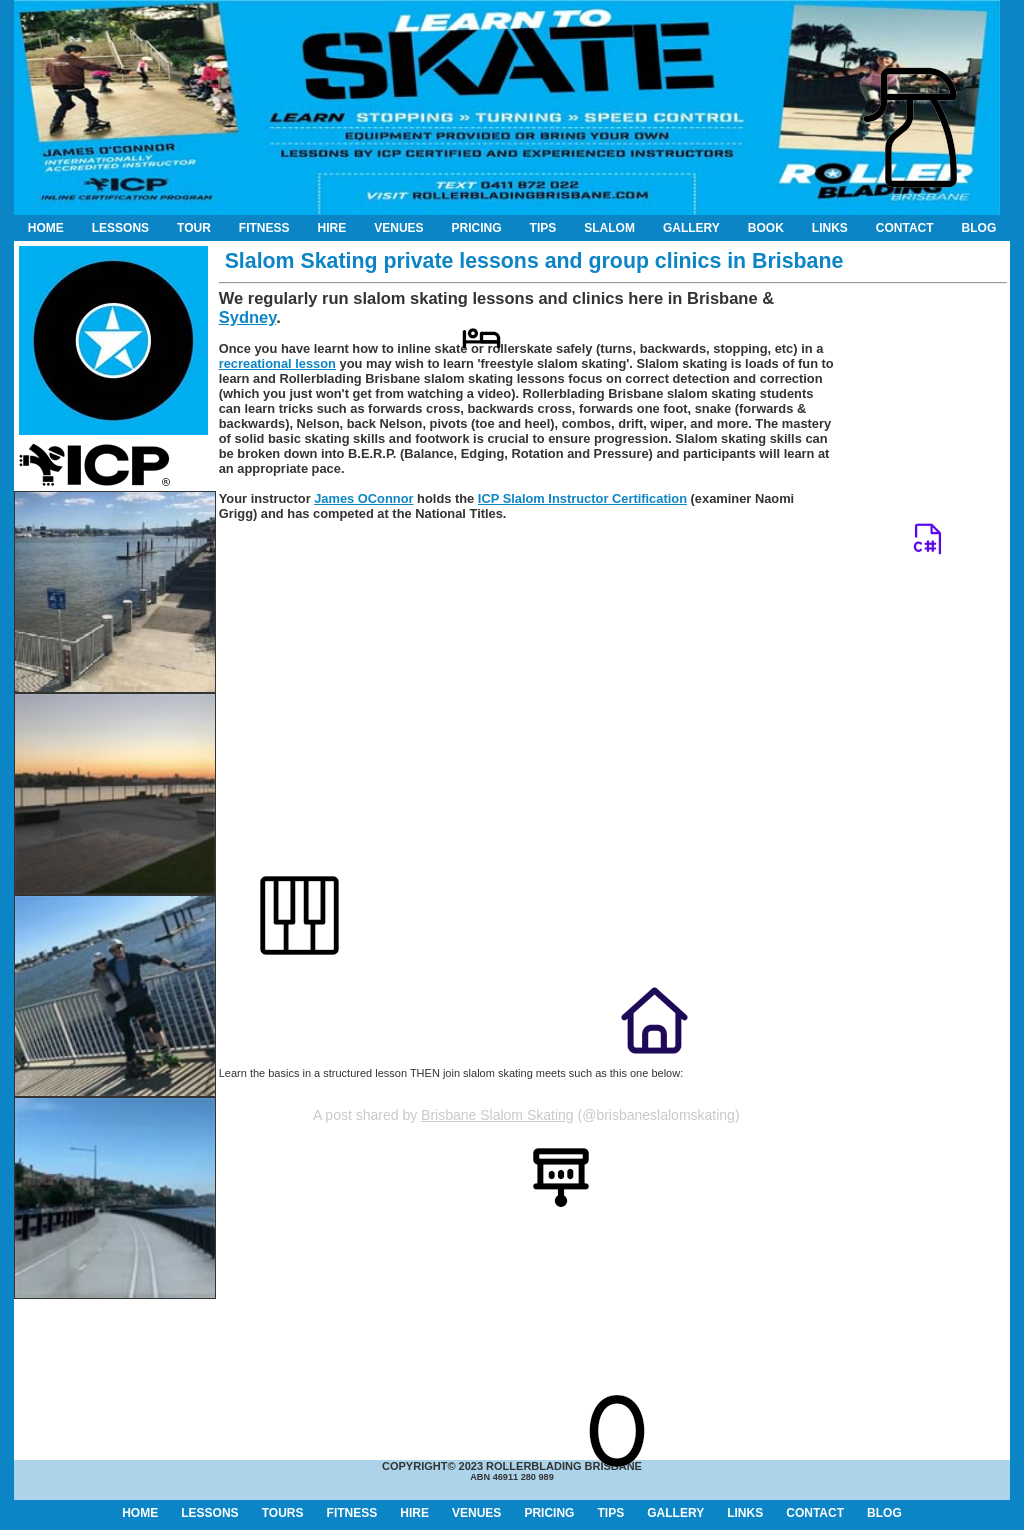 The height and width of the screenshot is (1530, 1024). What do you see at coordinates (561, 1174) in the screenshot?
I see `view presentation with charts` at bounding box center [561, 1174].